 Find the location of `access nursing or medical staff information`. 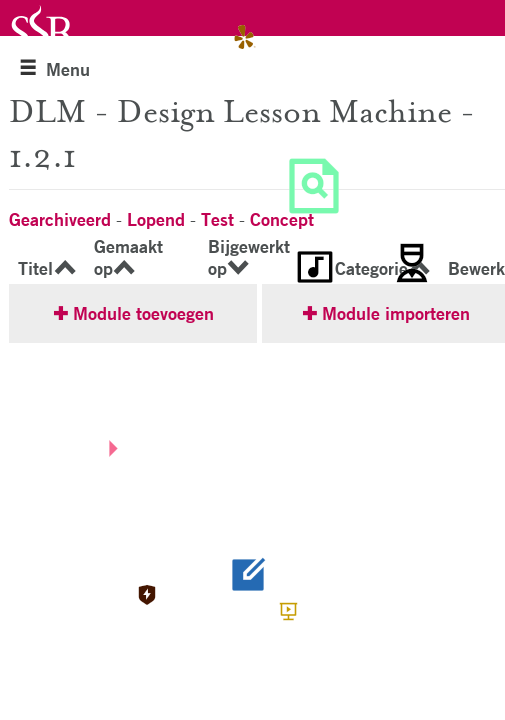

access nursing or medical staff information is located at coordinates (412, 263).